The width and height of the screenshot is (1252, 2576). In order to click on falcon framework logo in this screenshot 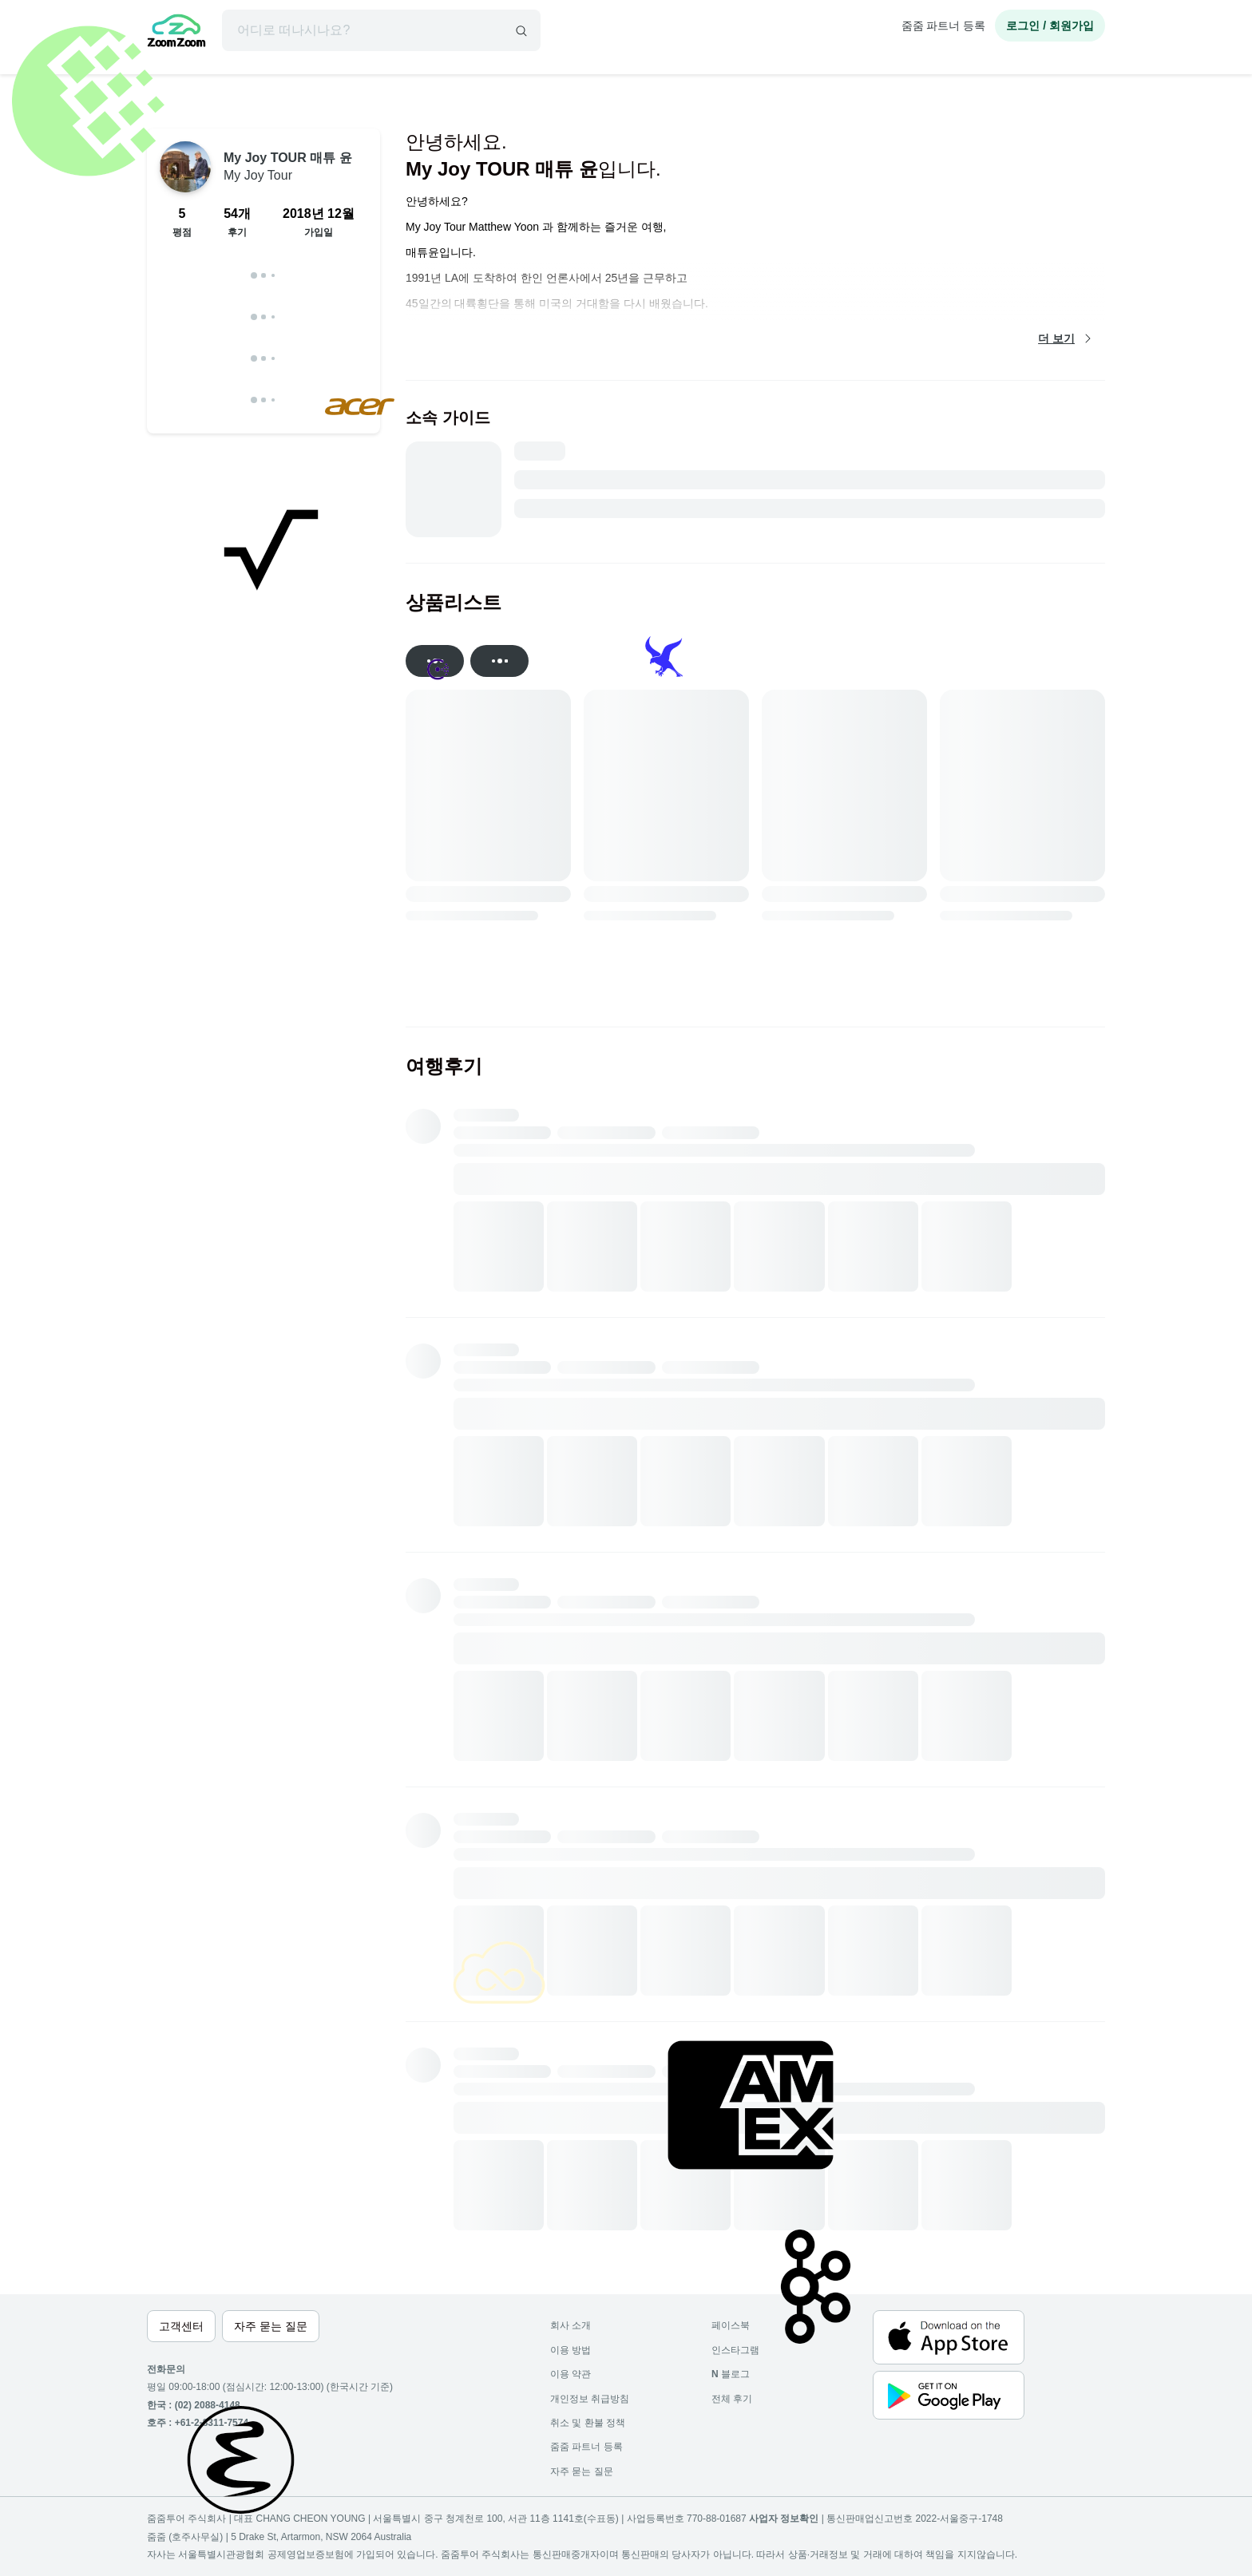, I will do `click(664, 656)`.